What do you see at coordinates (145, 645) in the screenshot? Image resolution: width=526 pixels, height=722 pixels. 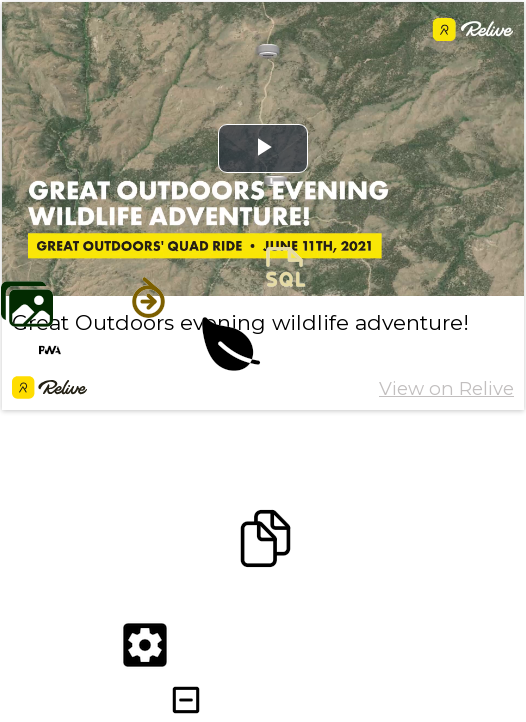 I see `access application settings` at bounding box center [145, 645].